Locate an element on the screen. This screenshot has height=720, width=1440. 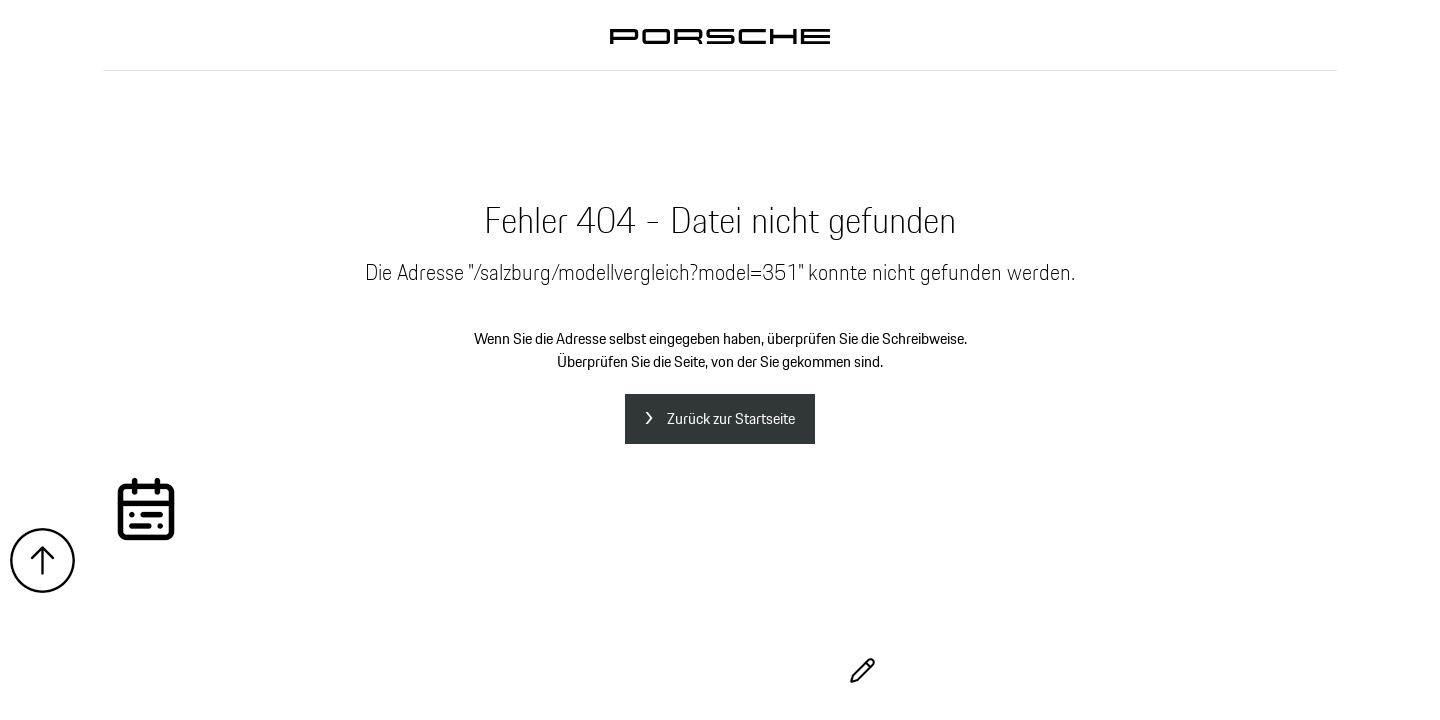
select a date range is located at coordinates (146, 509).